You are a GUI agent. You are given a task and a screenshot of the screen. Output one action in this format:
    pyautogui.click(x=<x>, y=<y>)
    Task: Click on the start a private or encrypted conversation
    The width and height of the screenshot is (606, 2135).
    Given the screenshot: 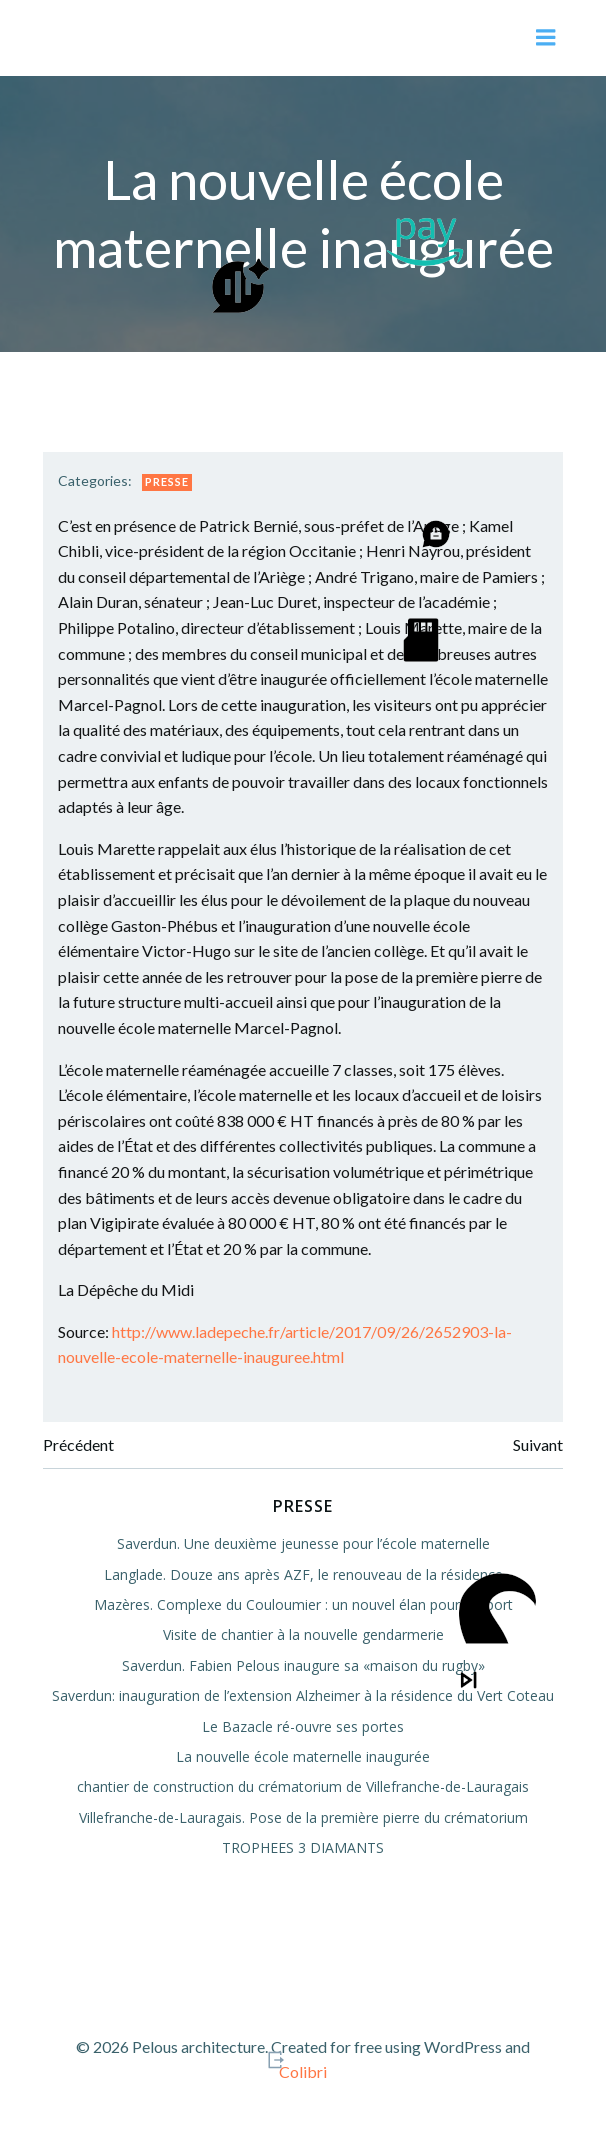 What is the action you would take?
    pyautogui.click(x=436, y=534)
    